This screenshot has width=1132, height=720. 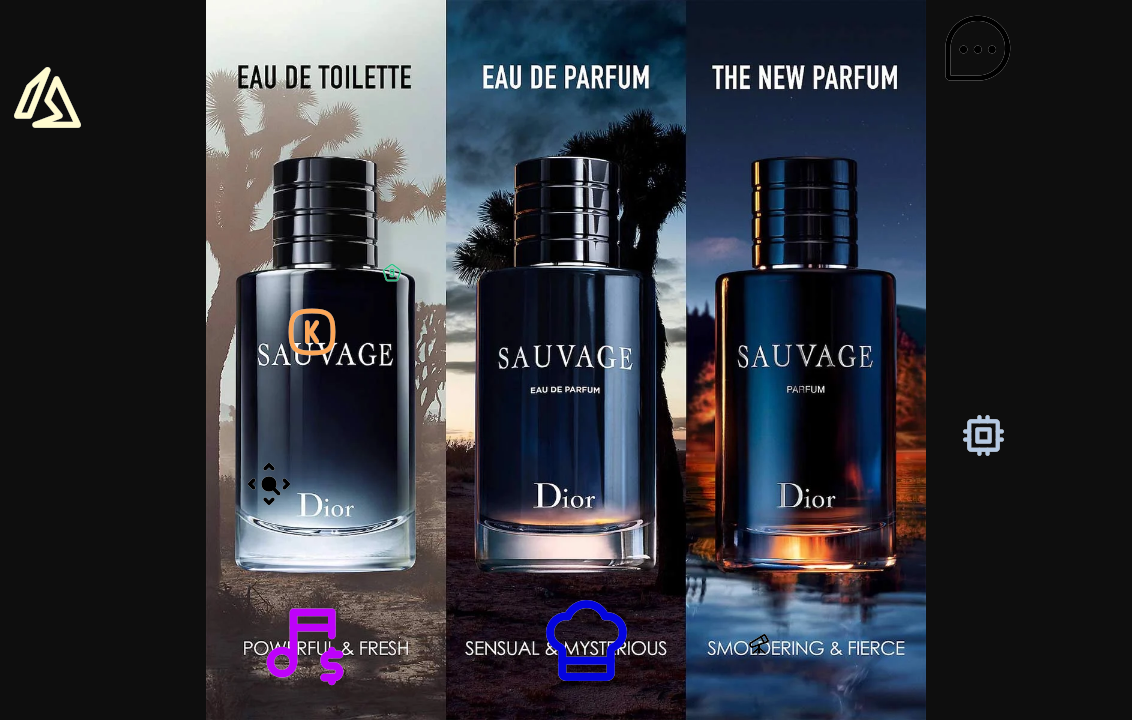 I want to click on purchase or buy music, so click(x=305, y=643).